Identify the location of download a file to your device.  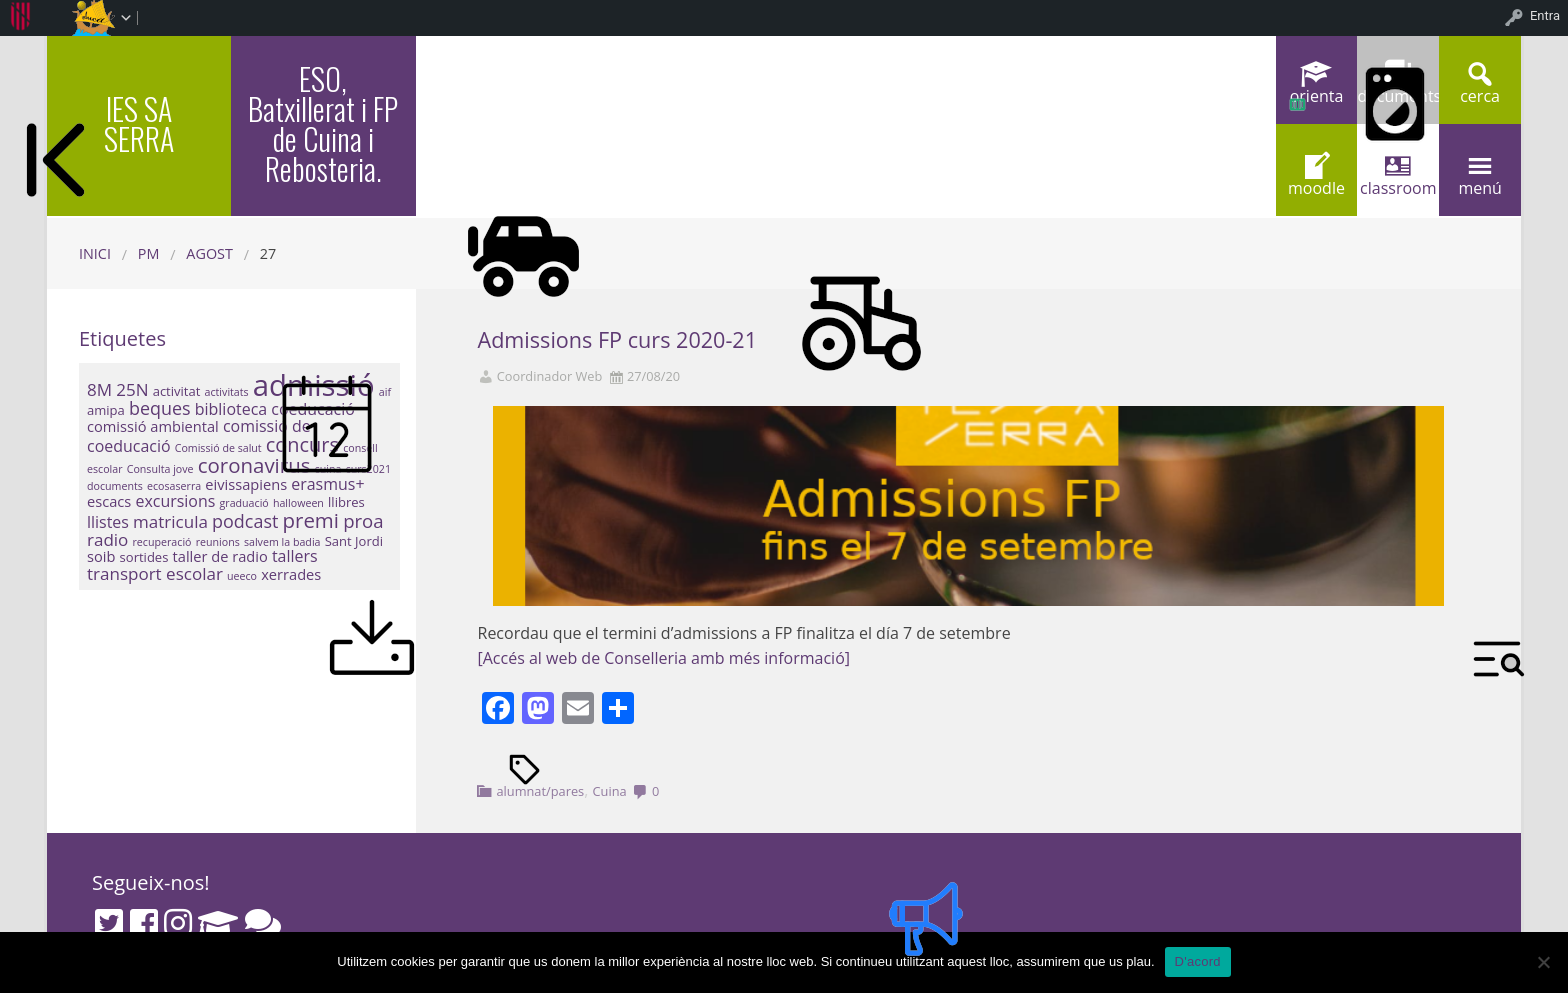
(372, 642).